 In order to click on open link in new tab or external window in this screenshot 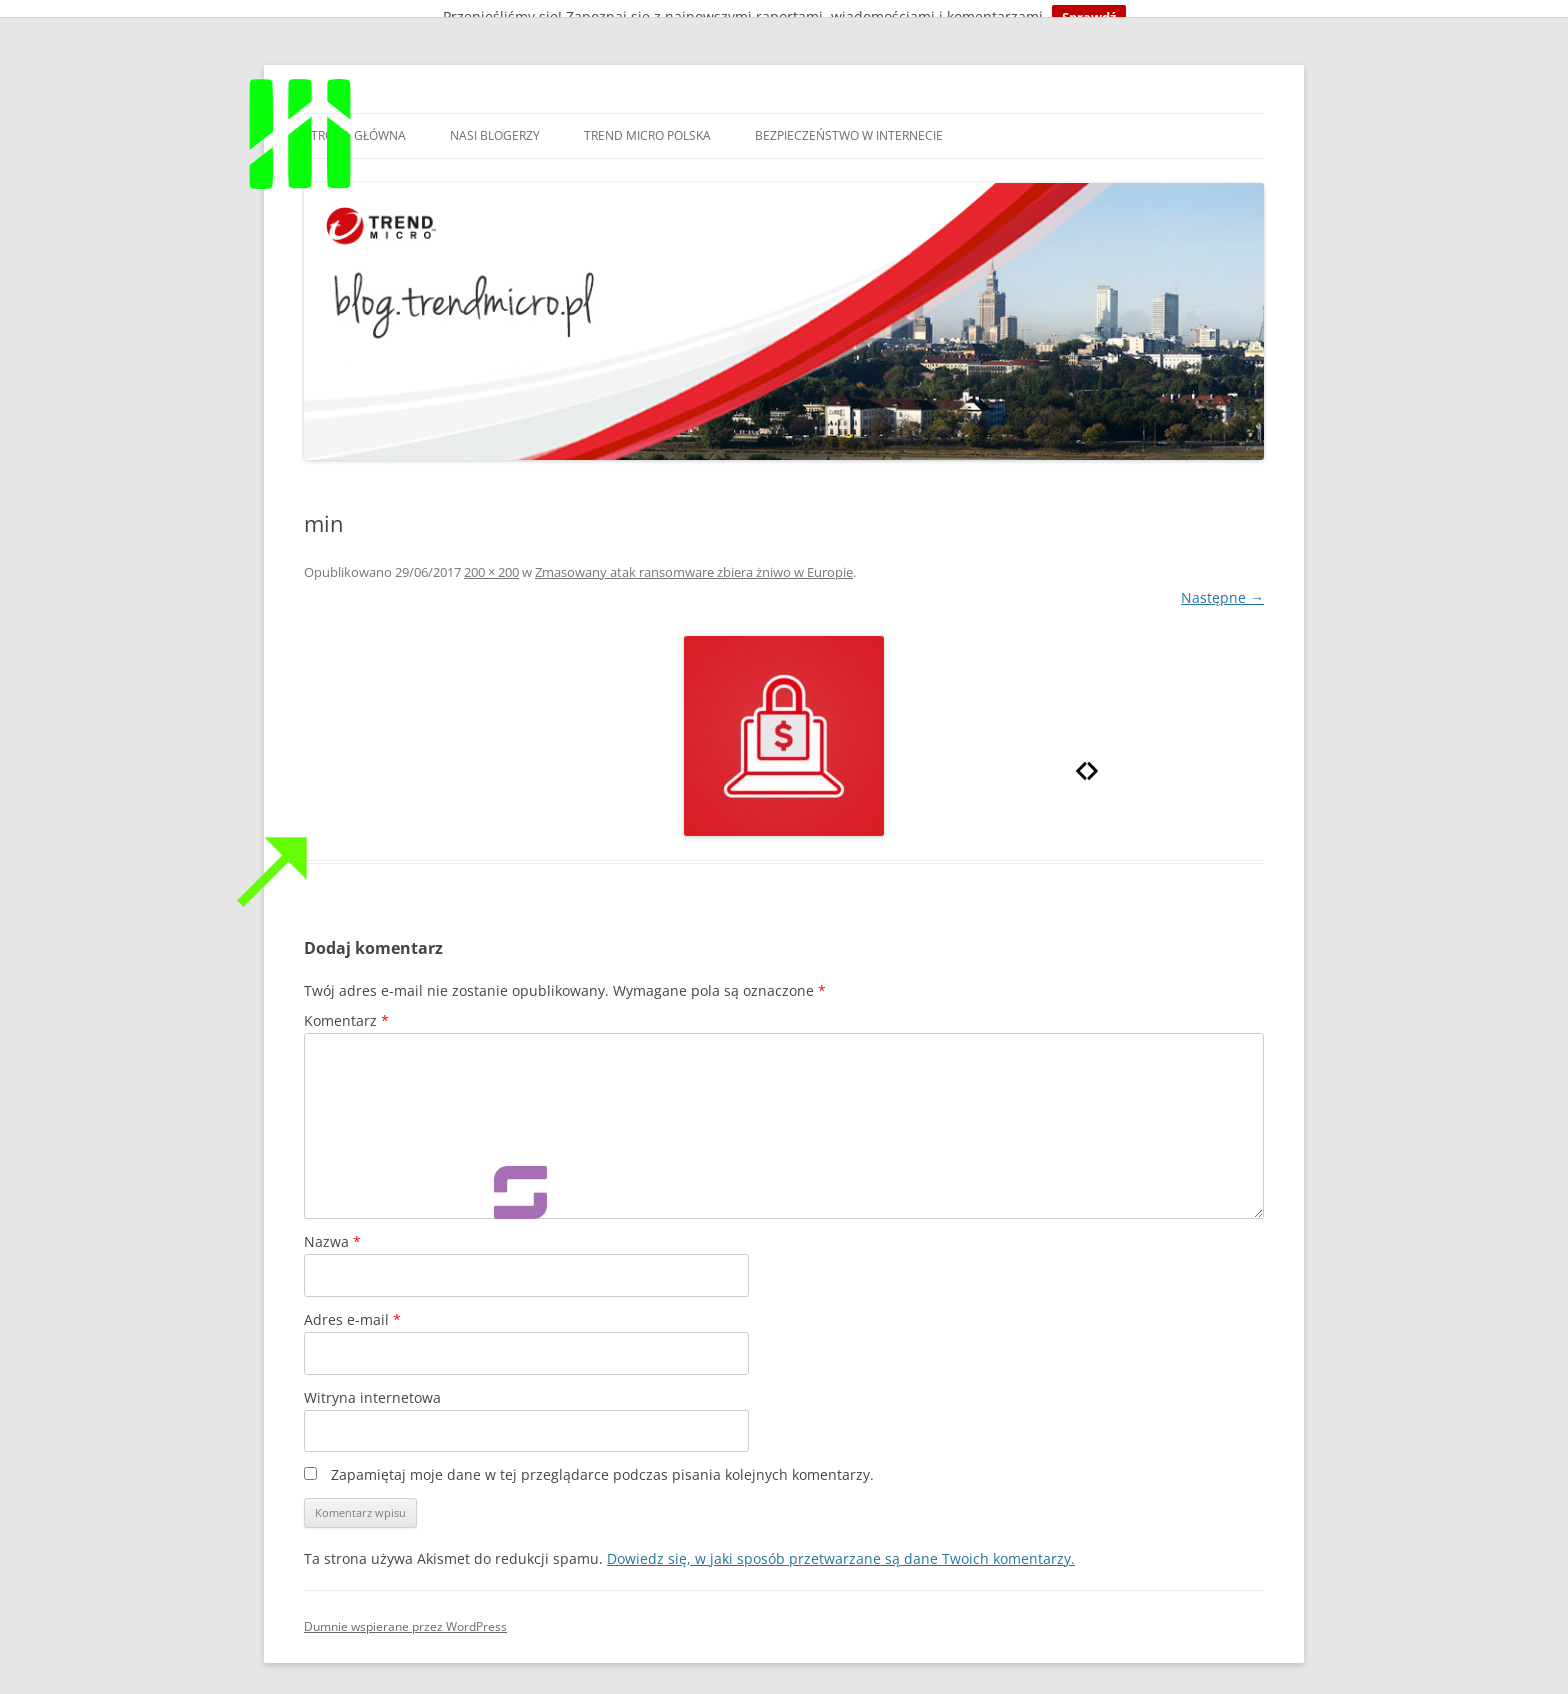, I will do `click(273, 870)`.